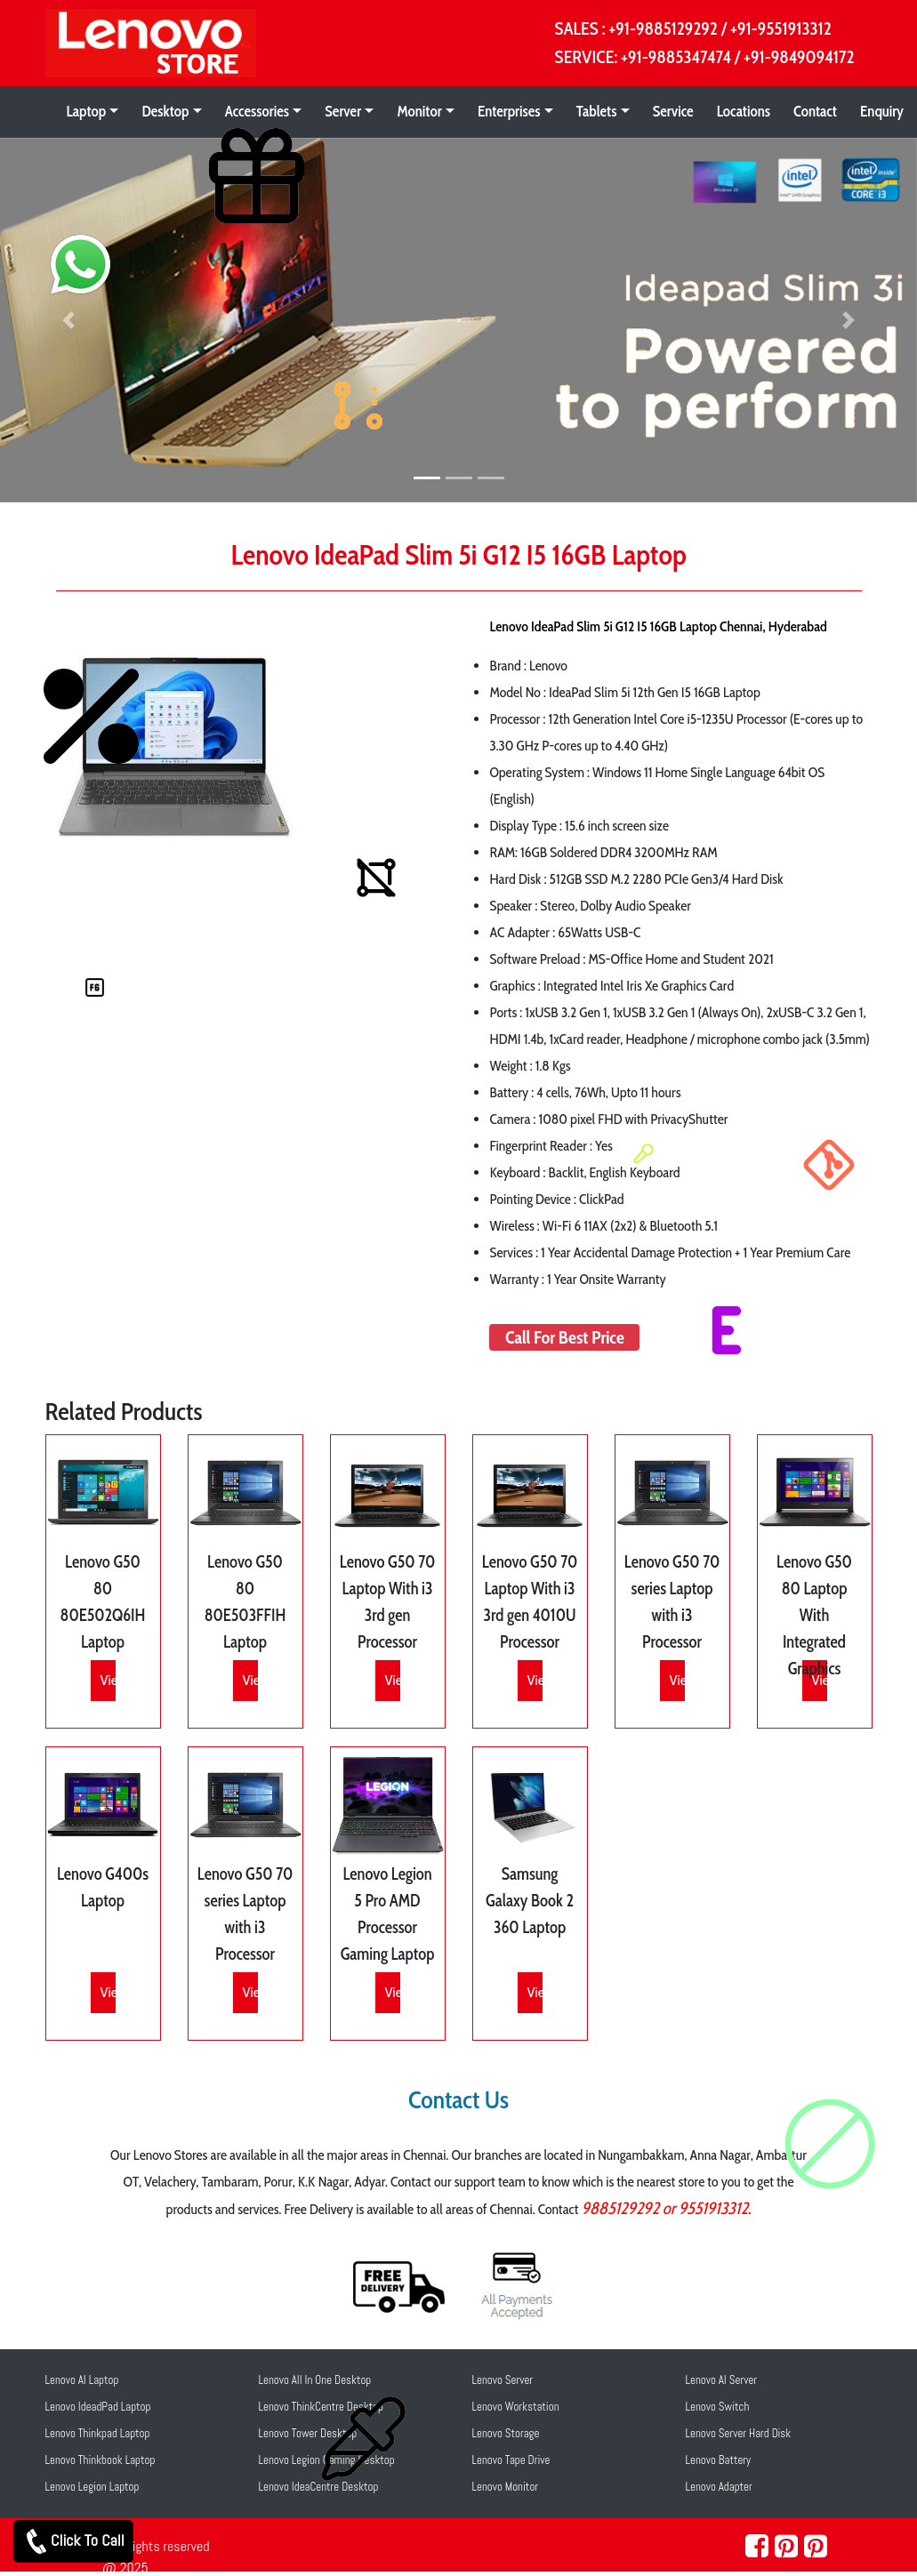 The image size is (917, 2576). I want to click on view or redeem a gift, so click(256, 175).